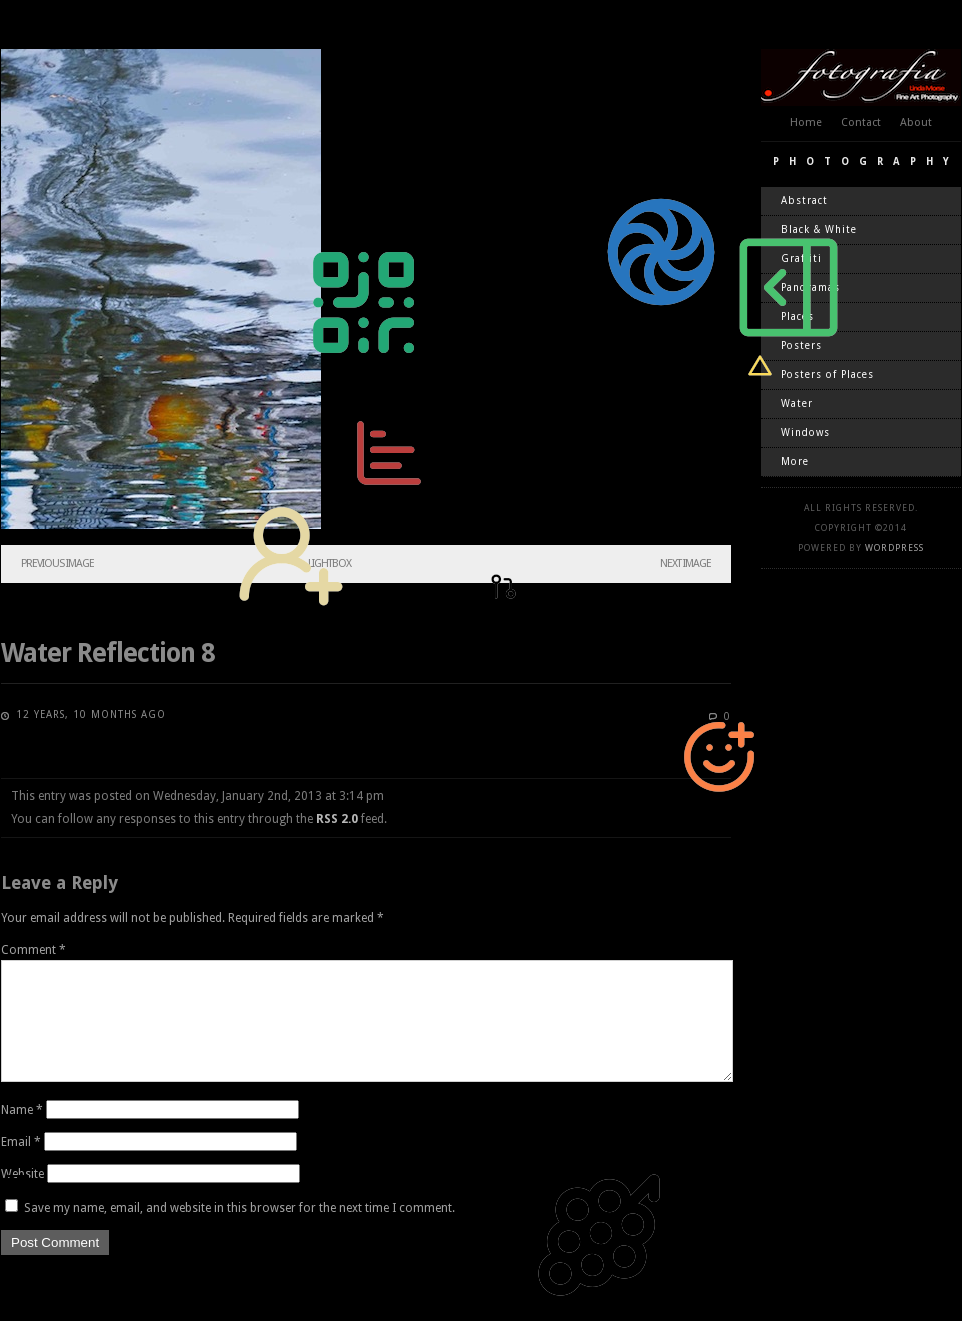 This screenshot has width=962, height=1321. What do you see at coordinates (503, 586) in the screenshot?
I see `create a new pull request` at bounding box center [503, 586].